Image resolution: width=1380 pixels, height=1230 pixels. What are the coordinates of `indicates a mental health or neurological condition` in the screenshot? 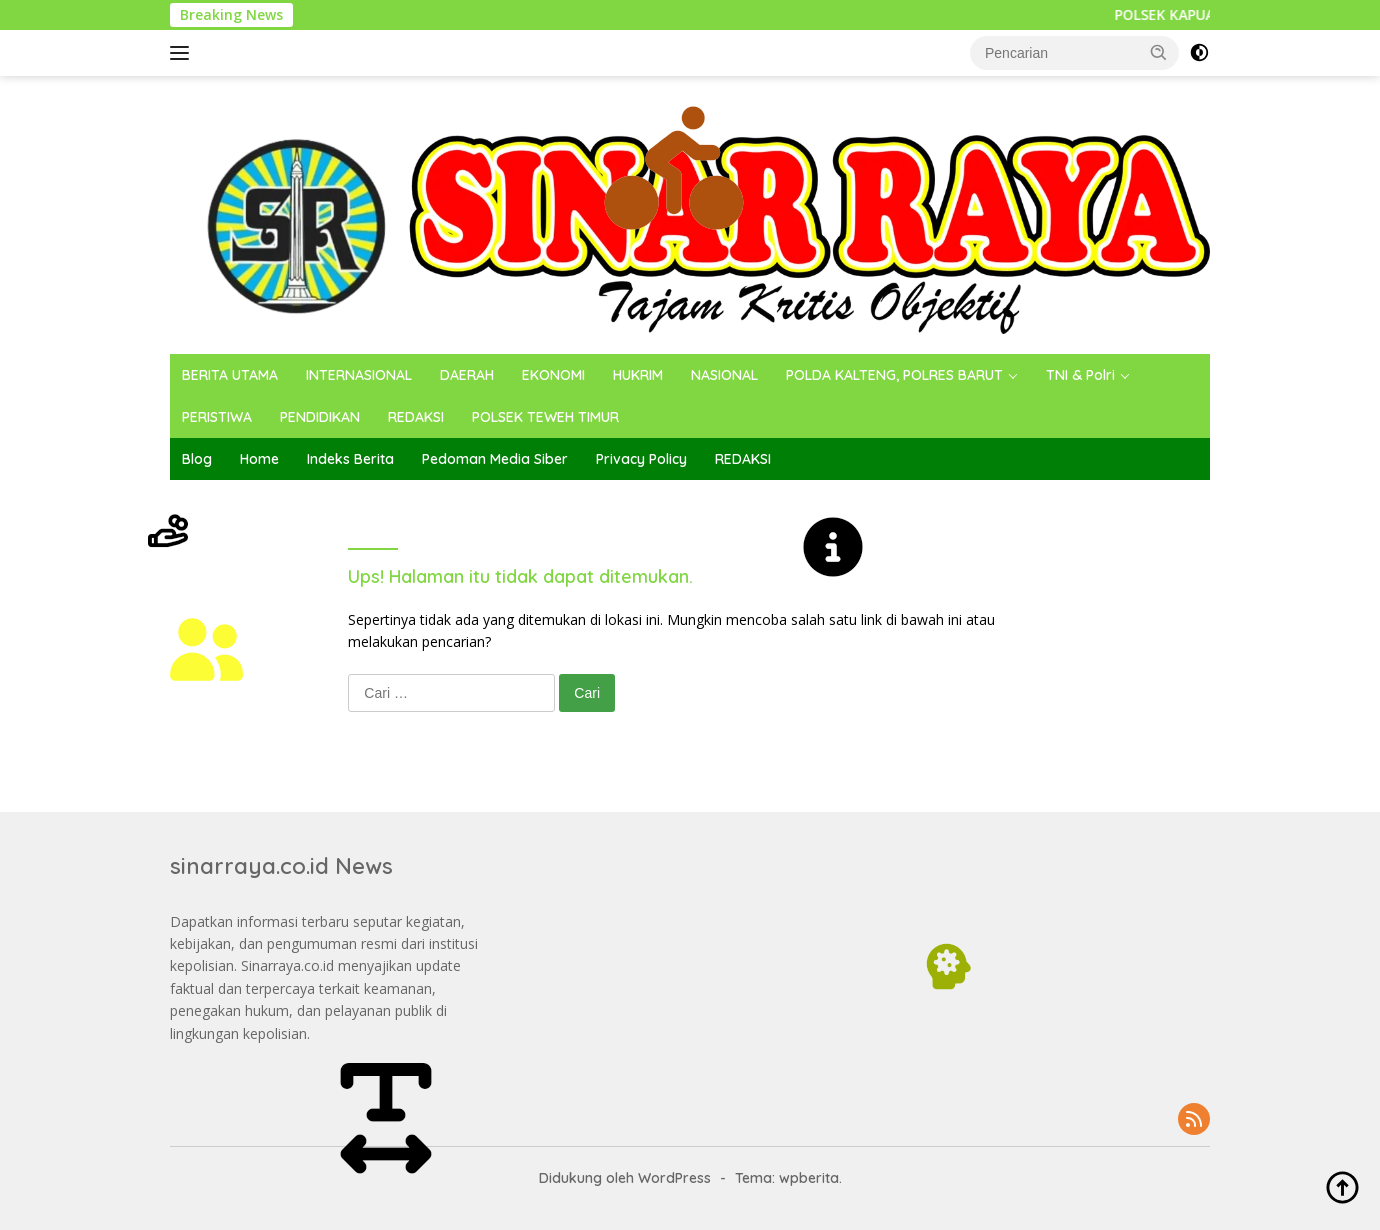 It's located at (949, 966).